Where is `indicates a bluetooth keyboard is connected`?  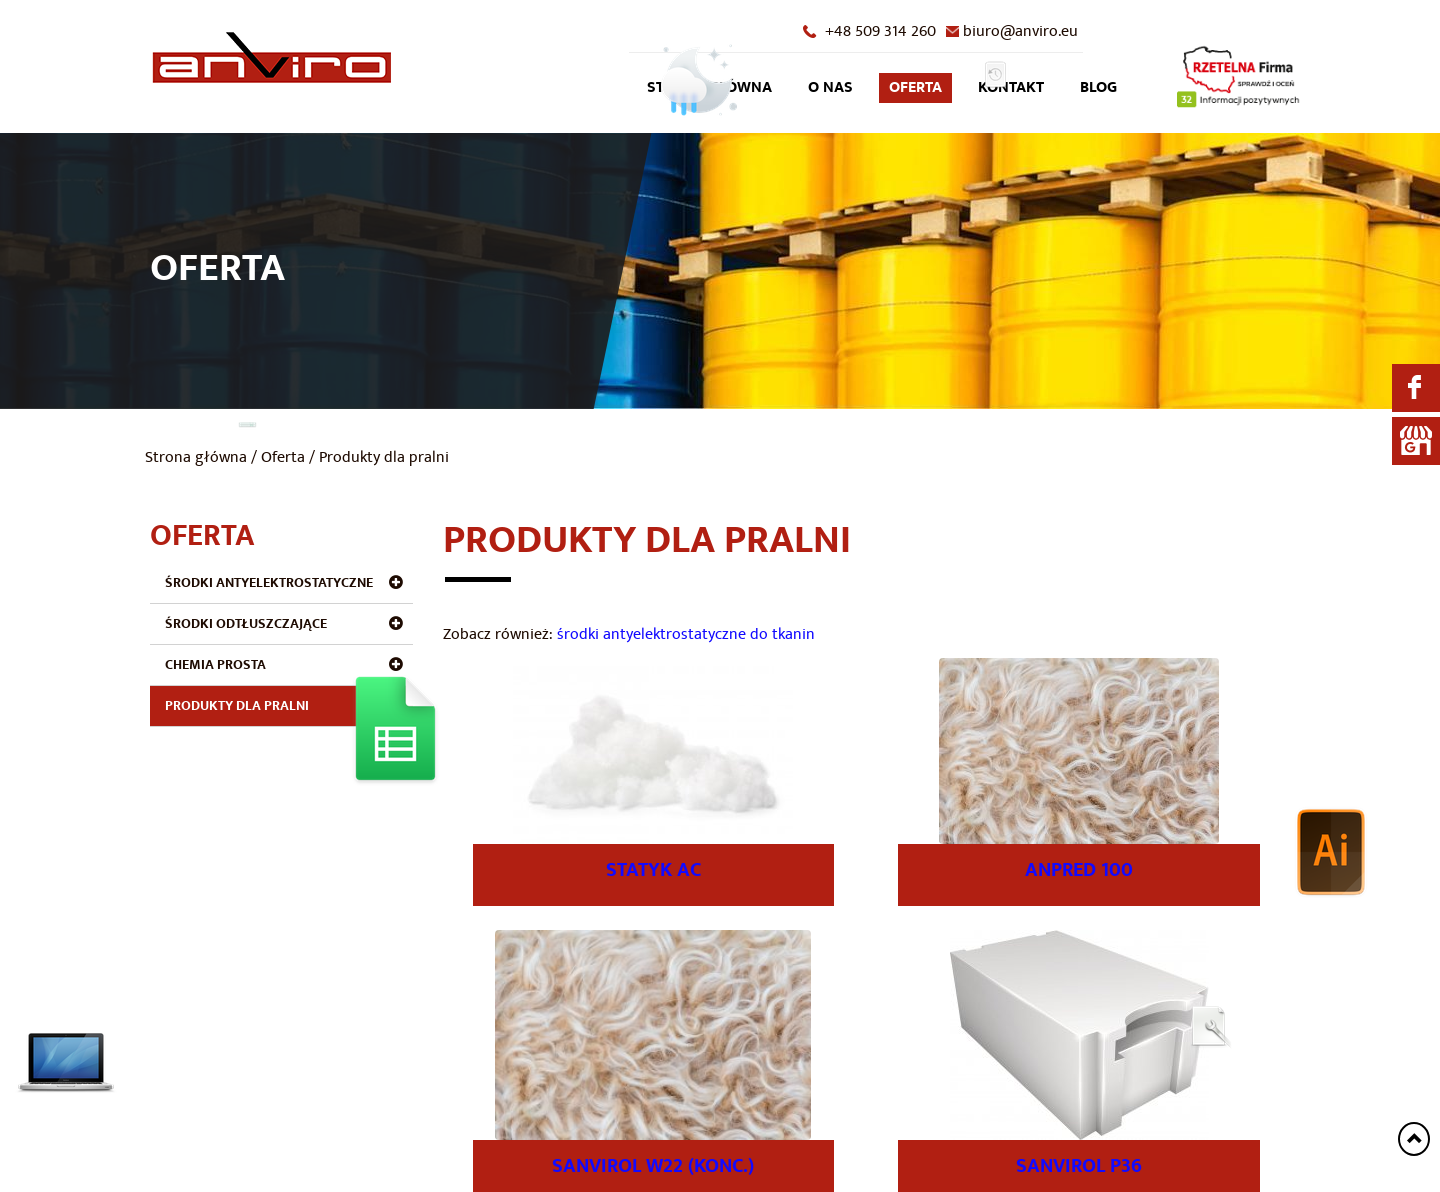 indicates a bluetooth keyboard is connected is located at coordinates (247, 424).